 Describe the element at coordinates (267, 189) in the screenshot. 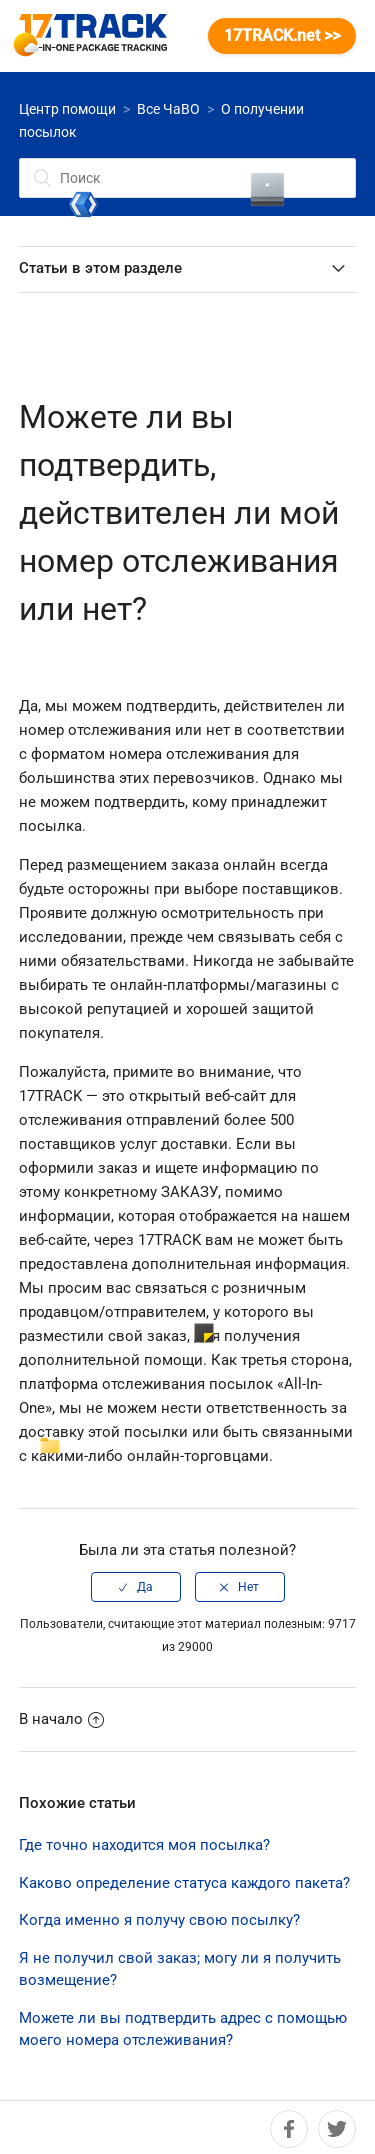

I see `open the Microsoft Surface app` at that location.